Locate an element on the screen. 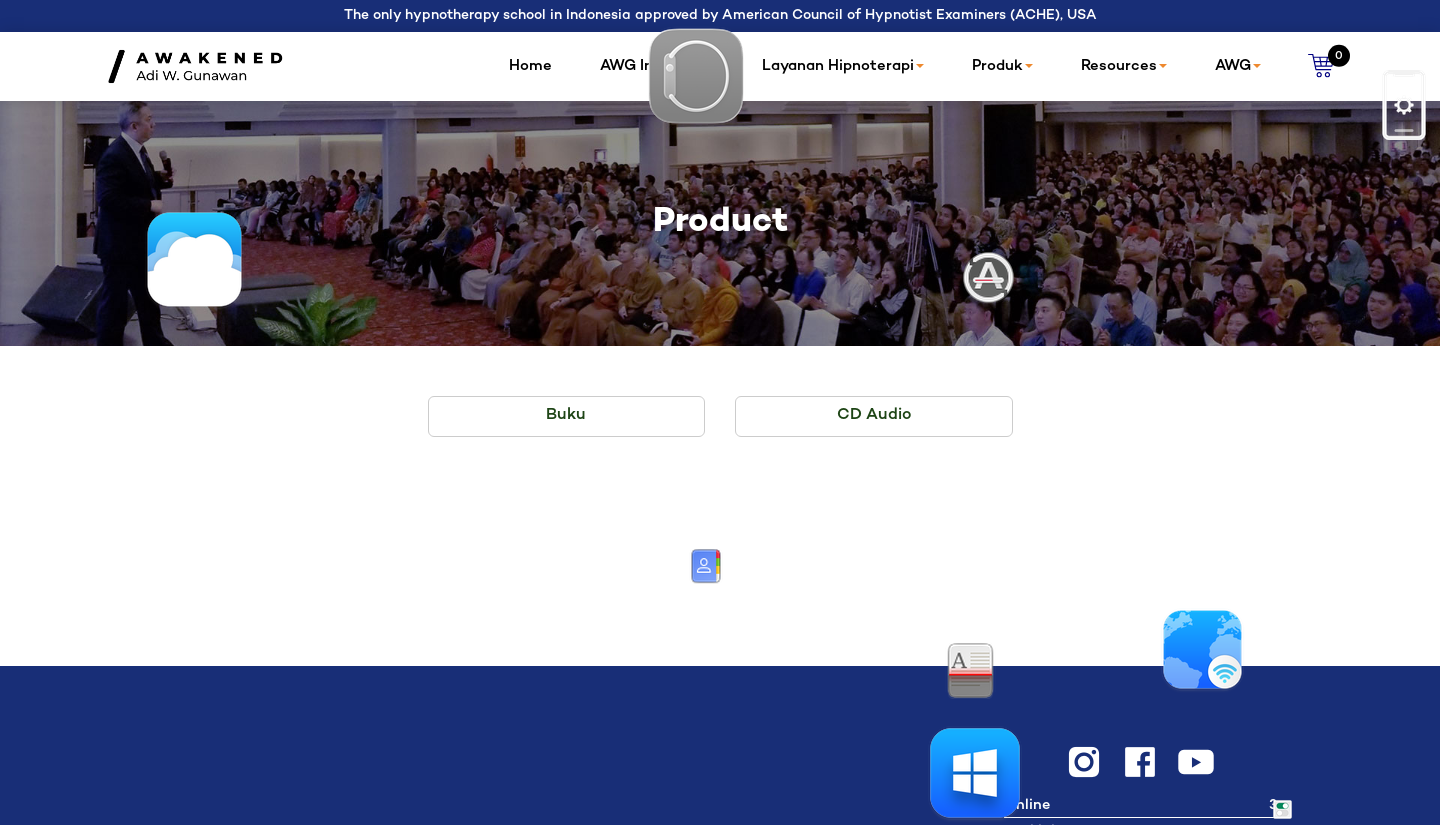 The image size is (1440, 825). open document scanning application is located at coordinates (970, 670).